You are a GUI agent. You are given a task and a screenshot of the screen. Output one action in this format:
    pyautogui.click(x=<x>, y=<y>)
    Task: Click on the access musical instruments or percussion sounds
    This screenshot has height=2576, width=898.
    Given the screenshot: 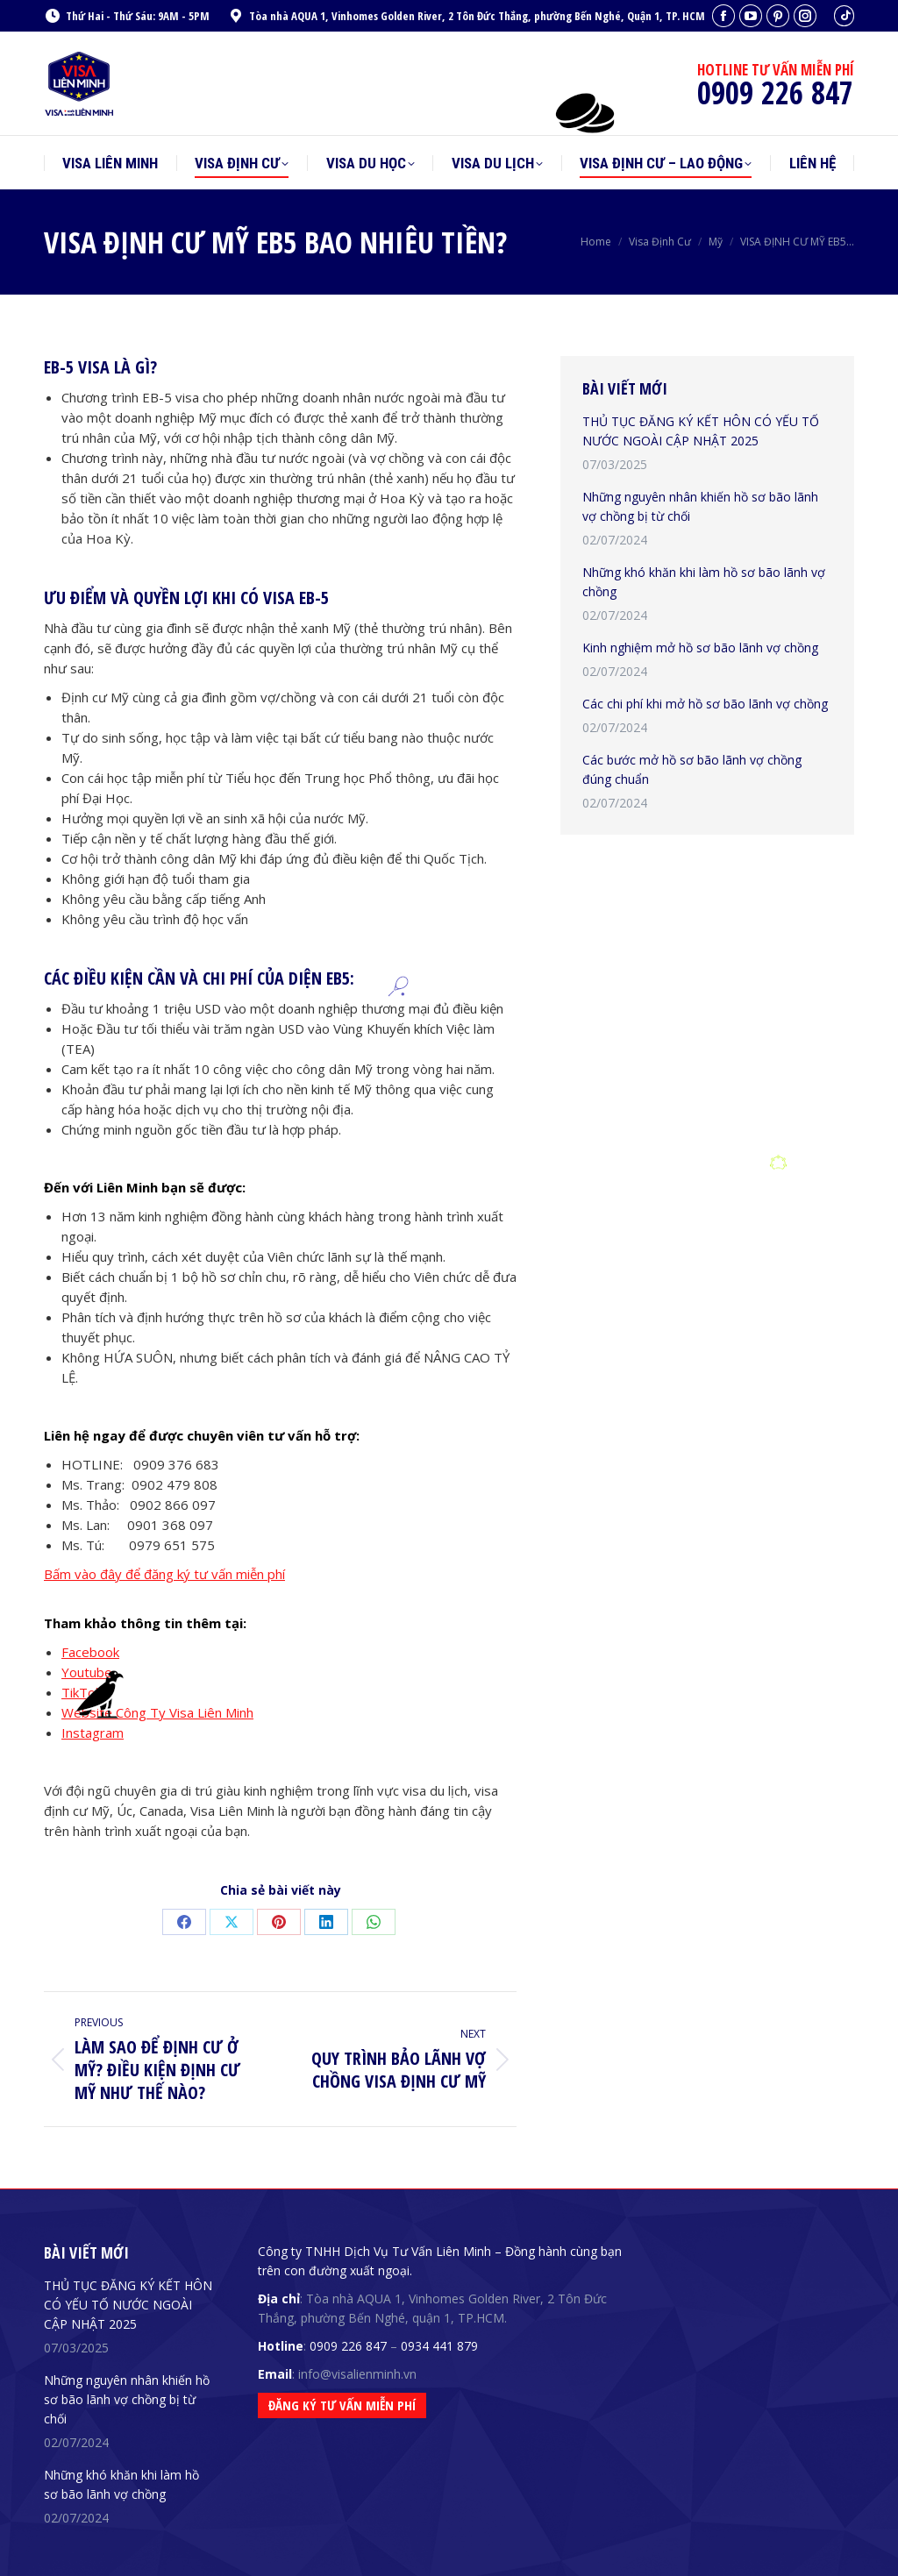 What is the action you would take?
    pyautogui.click(x=778, y=1162)
    